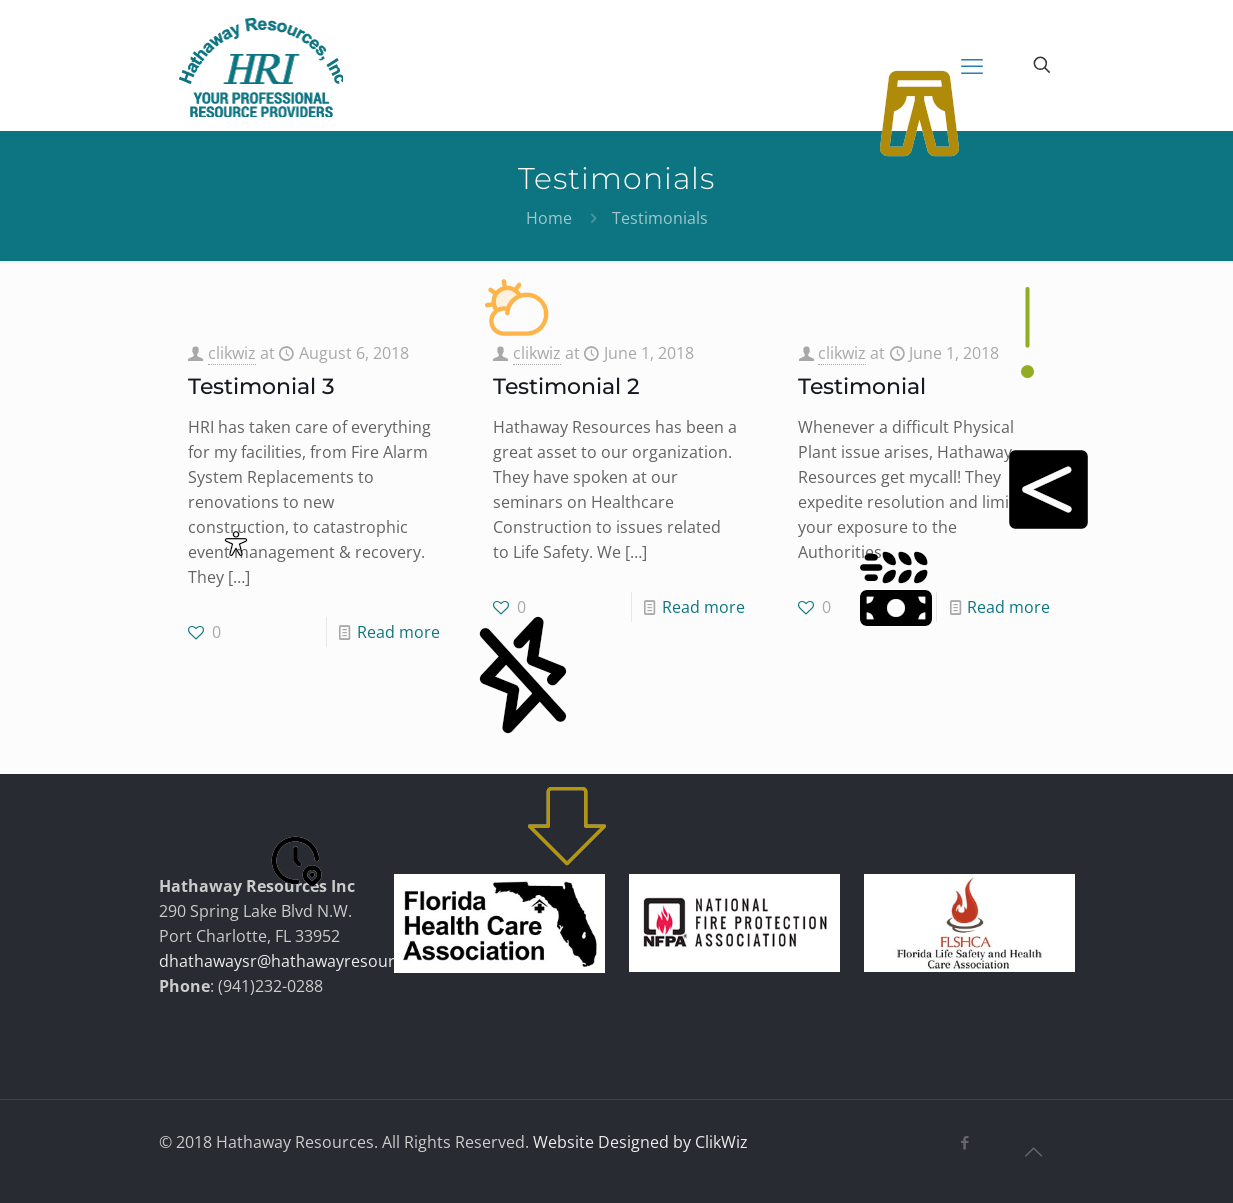 Image resolution: width=1233 pixels, height=1203 pixels. What do you see at coordinates (896, 590) in the screenshot?
I see `access agricultural subsidies or farm payments` at bounding box center [896, 590].